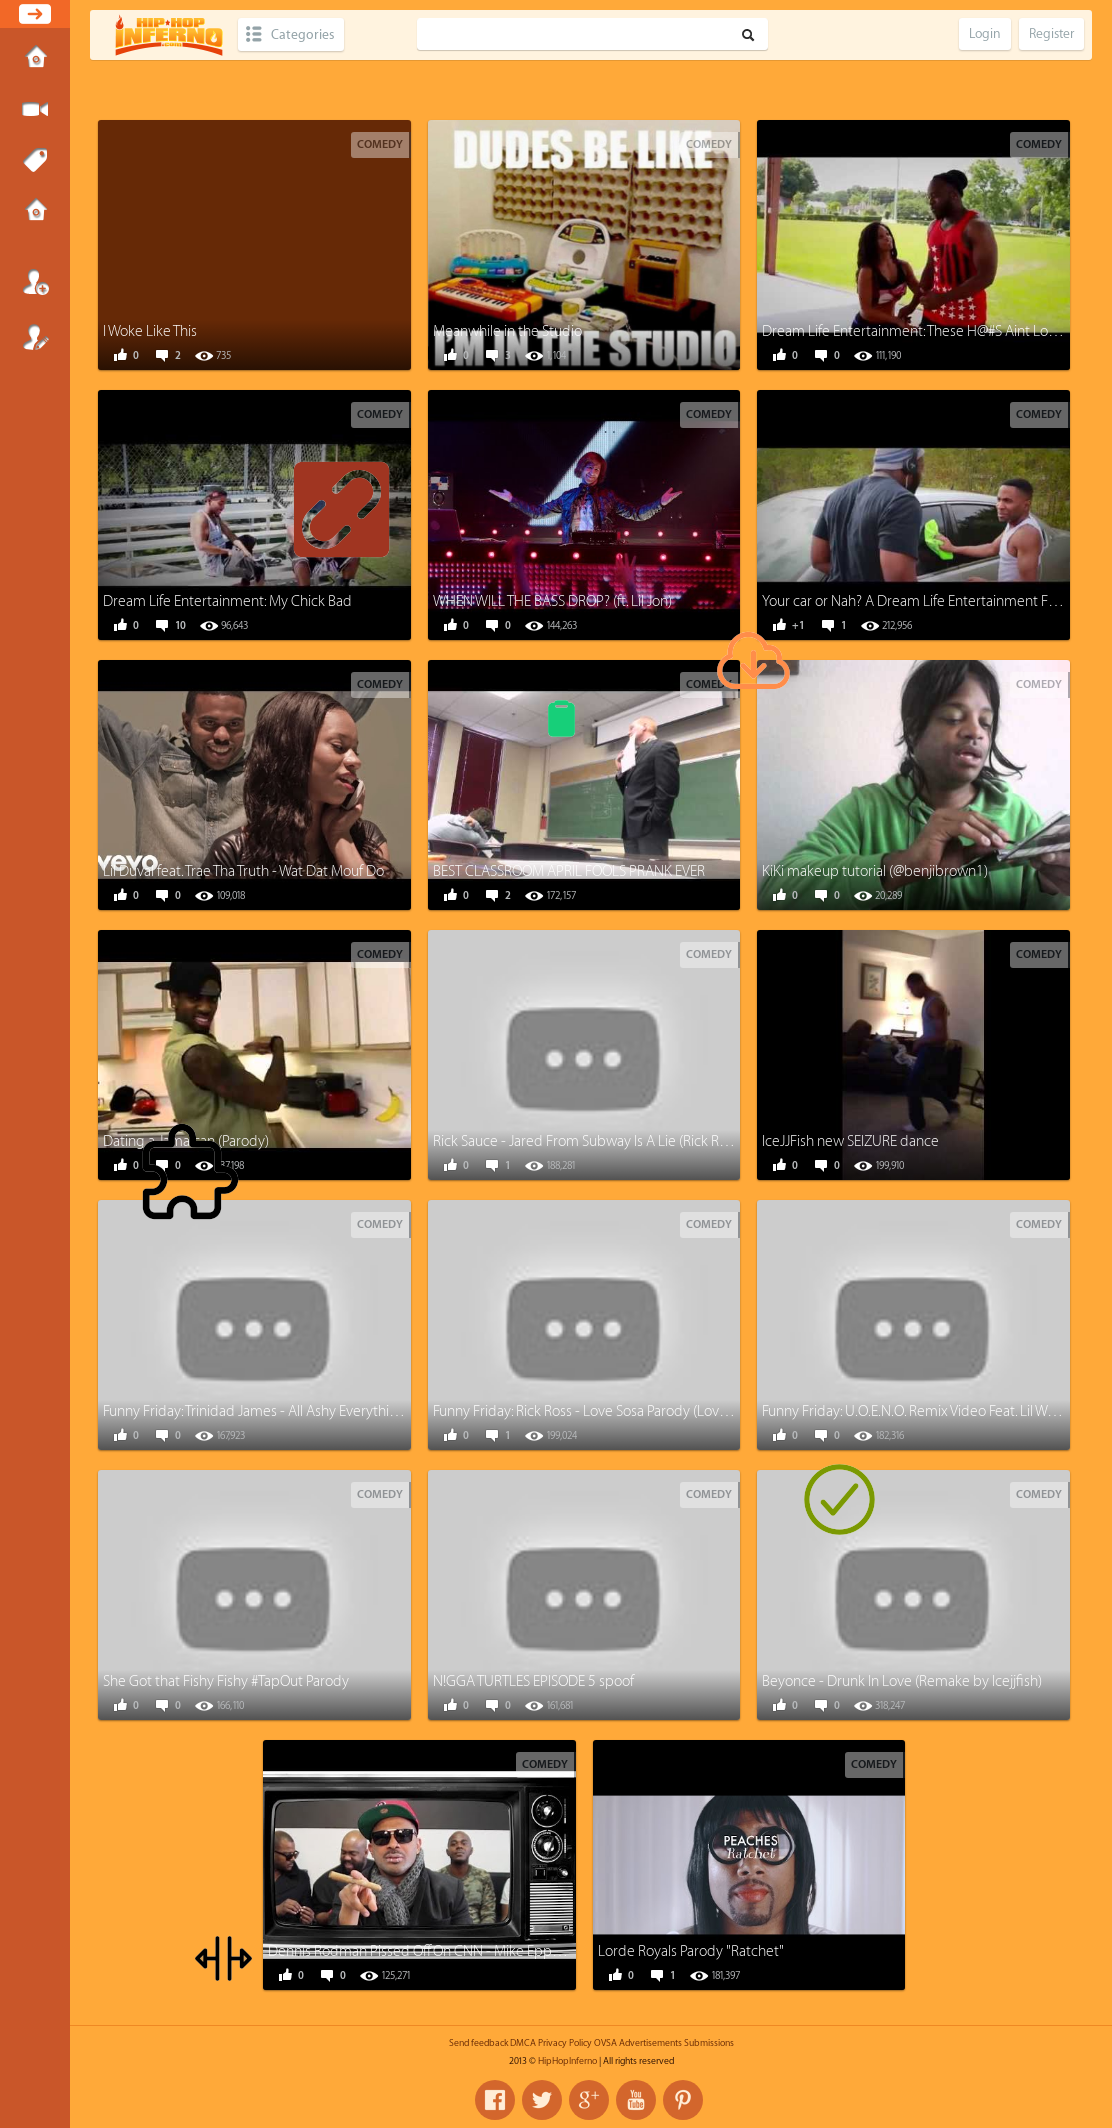  I want to click on access browser extensions or plugins, so click(190, 1171).